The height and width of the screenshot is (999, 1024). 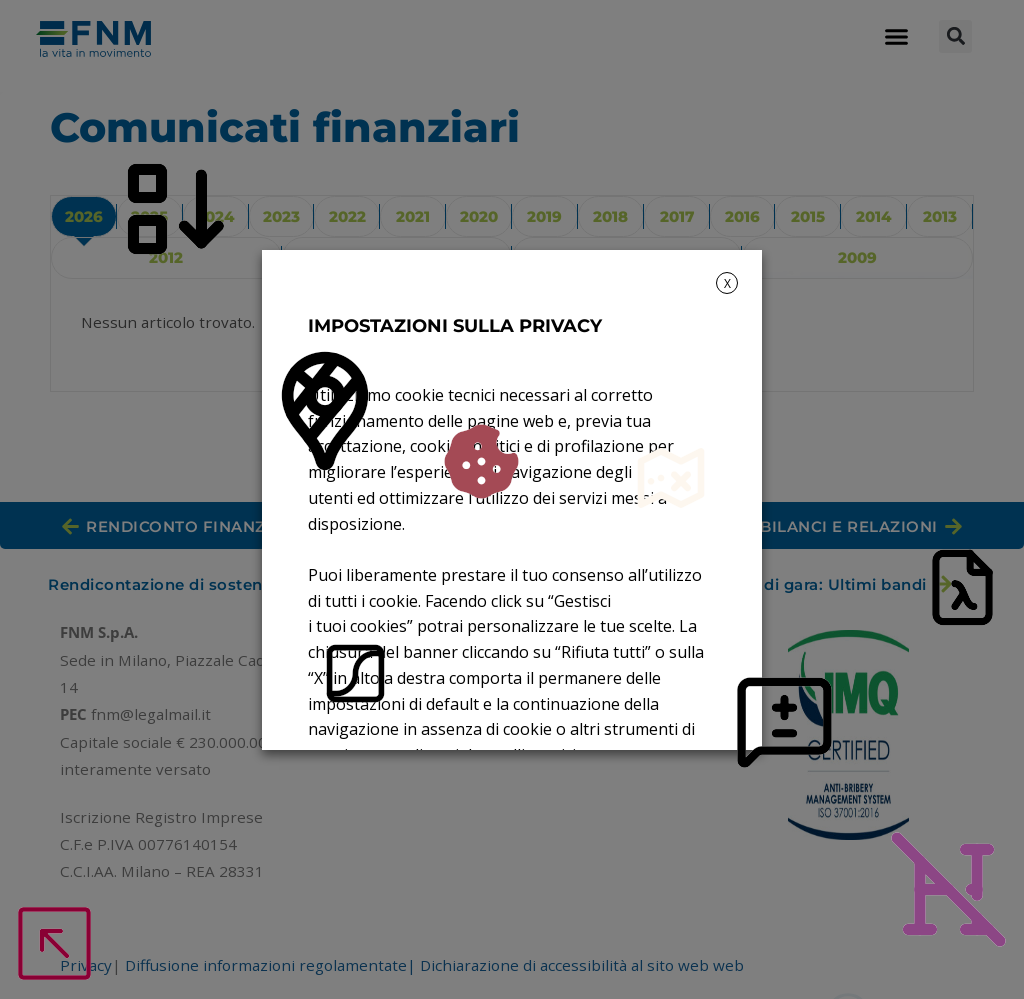 I want to click on disable heading formatting, so click(x=948, y=889).